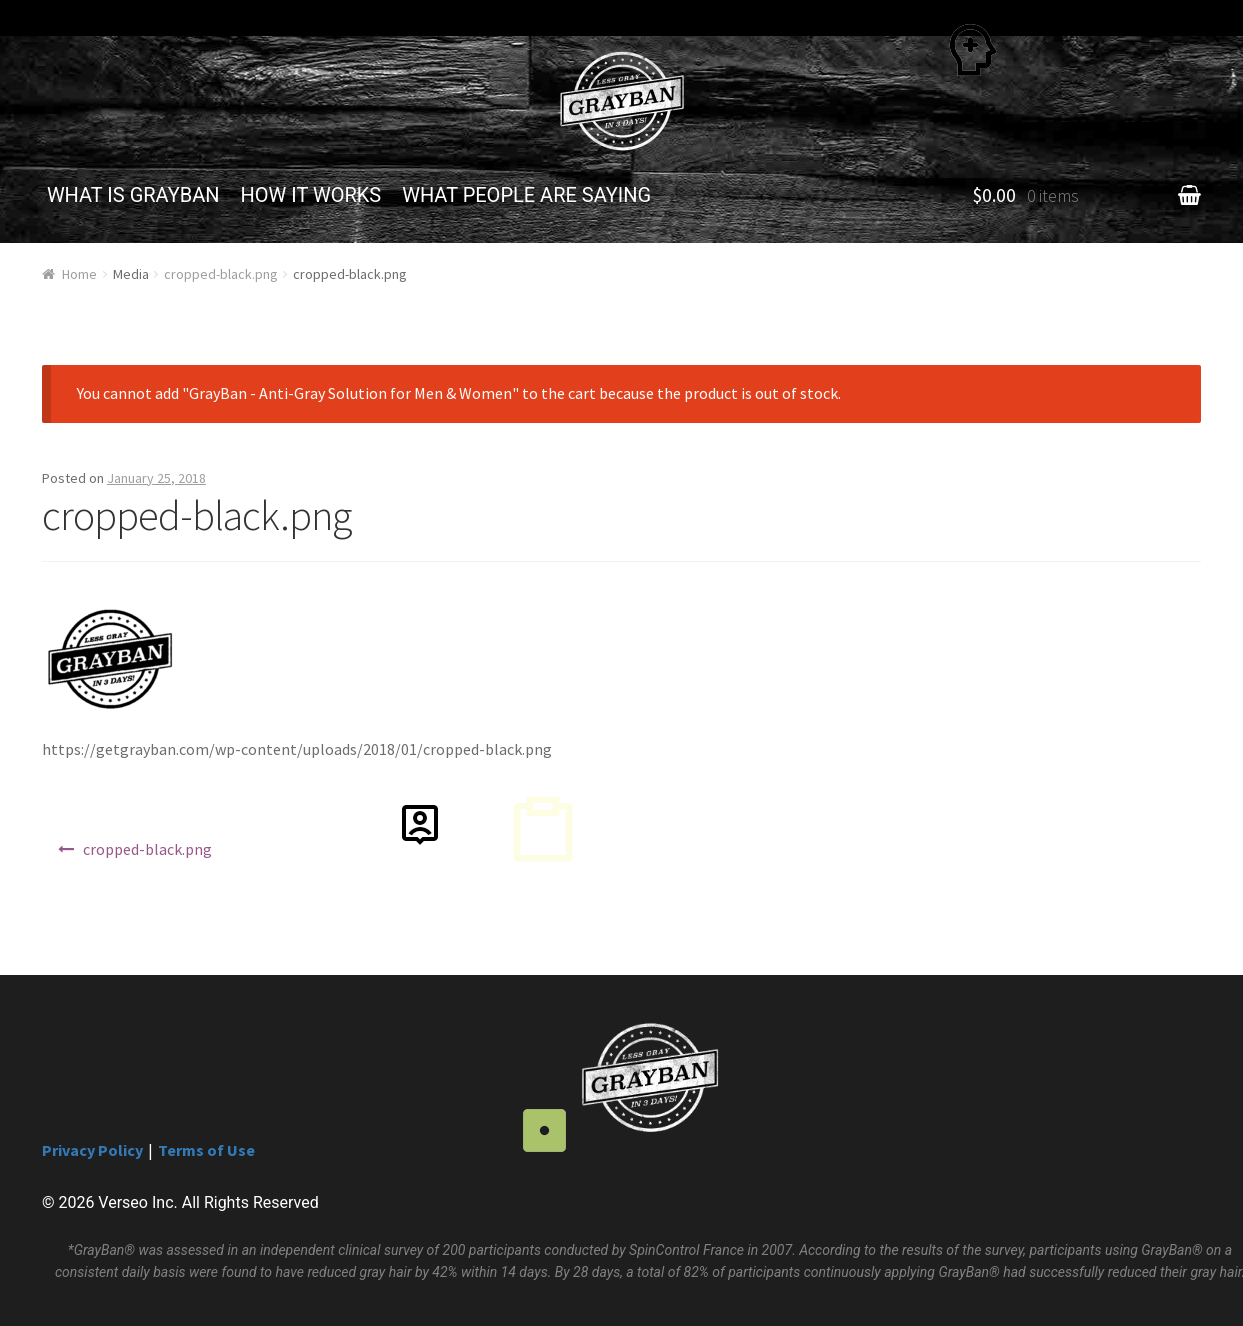 Image resolution: width=1243 pixels, height=1326 pixels. I want to click on access mental health resources, so click(973, 50).